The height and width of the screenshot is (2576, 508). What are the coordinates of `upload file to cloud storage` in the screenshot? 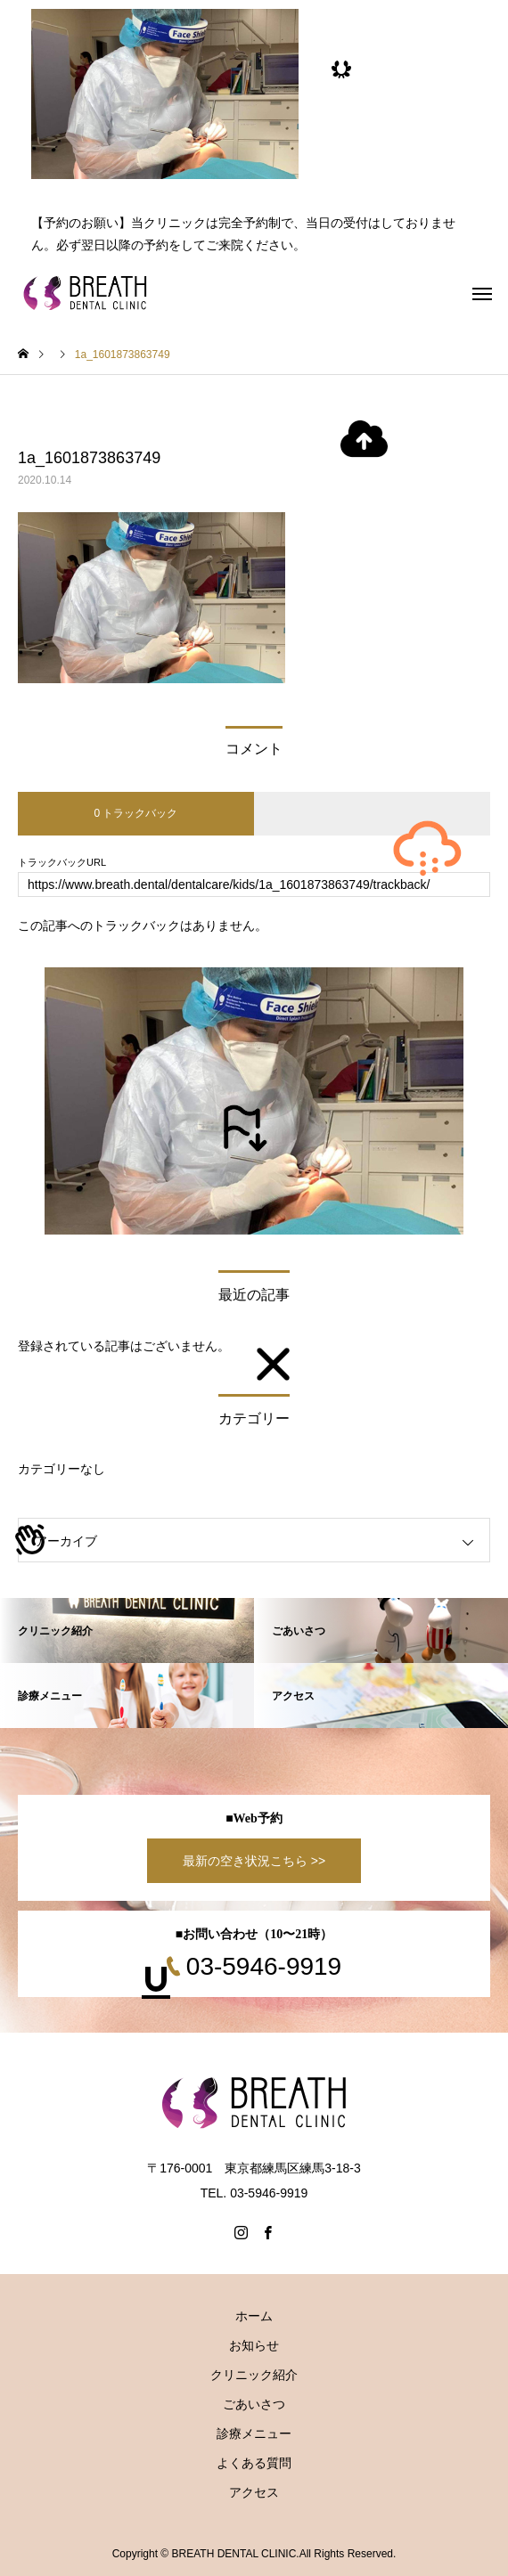 It's located at (364, 438).